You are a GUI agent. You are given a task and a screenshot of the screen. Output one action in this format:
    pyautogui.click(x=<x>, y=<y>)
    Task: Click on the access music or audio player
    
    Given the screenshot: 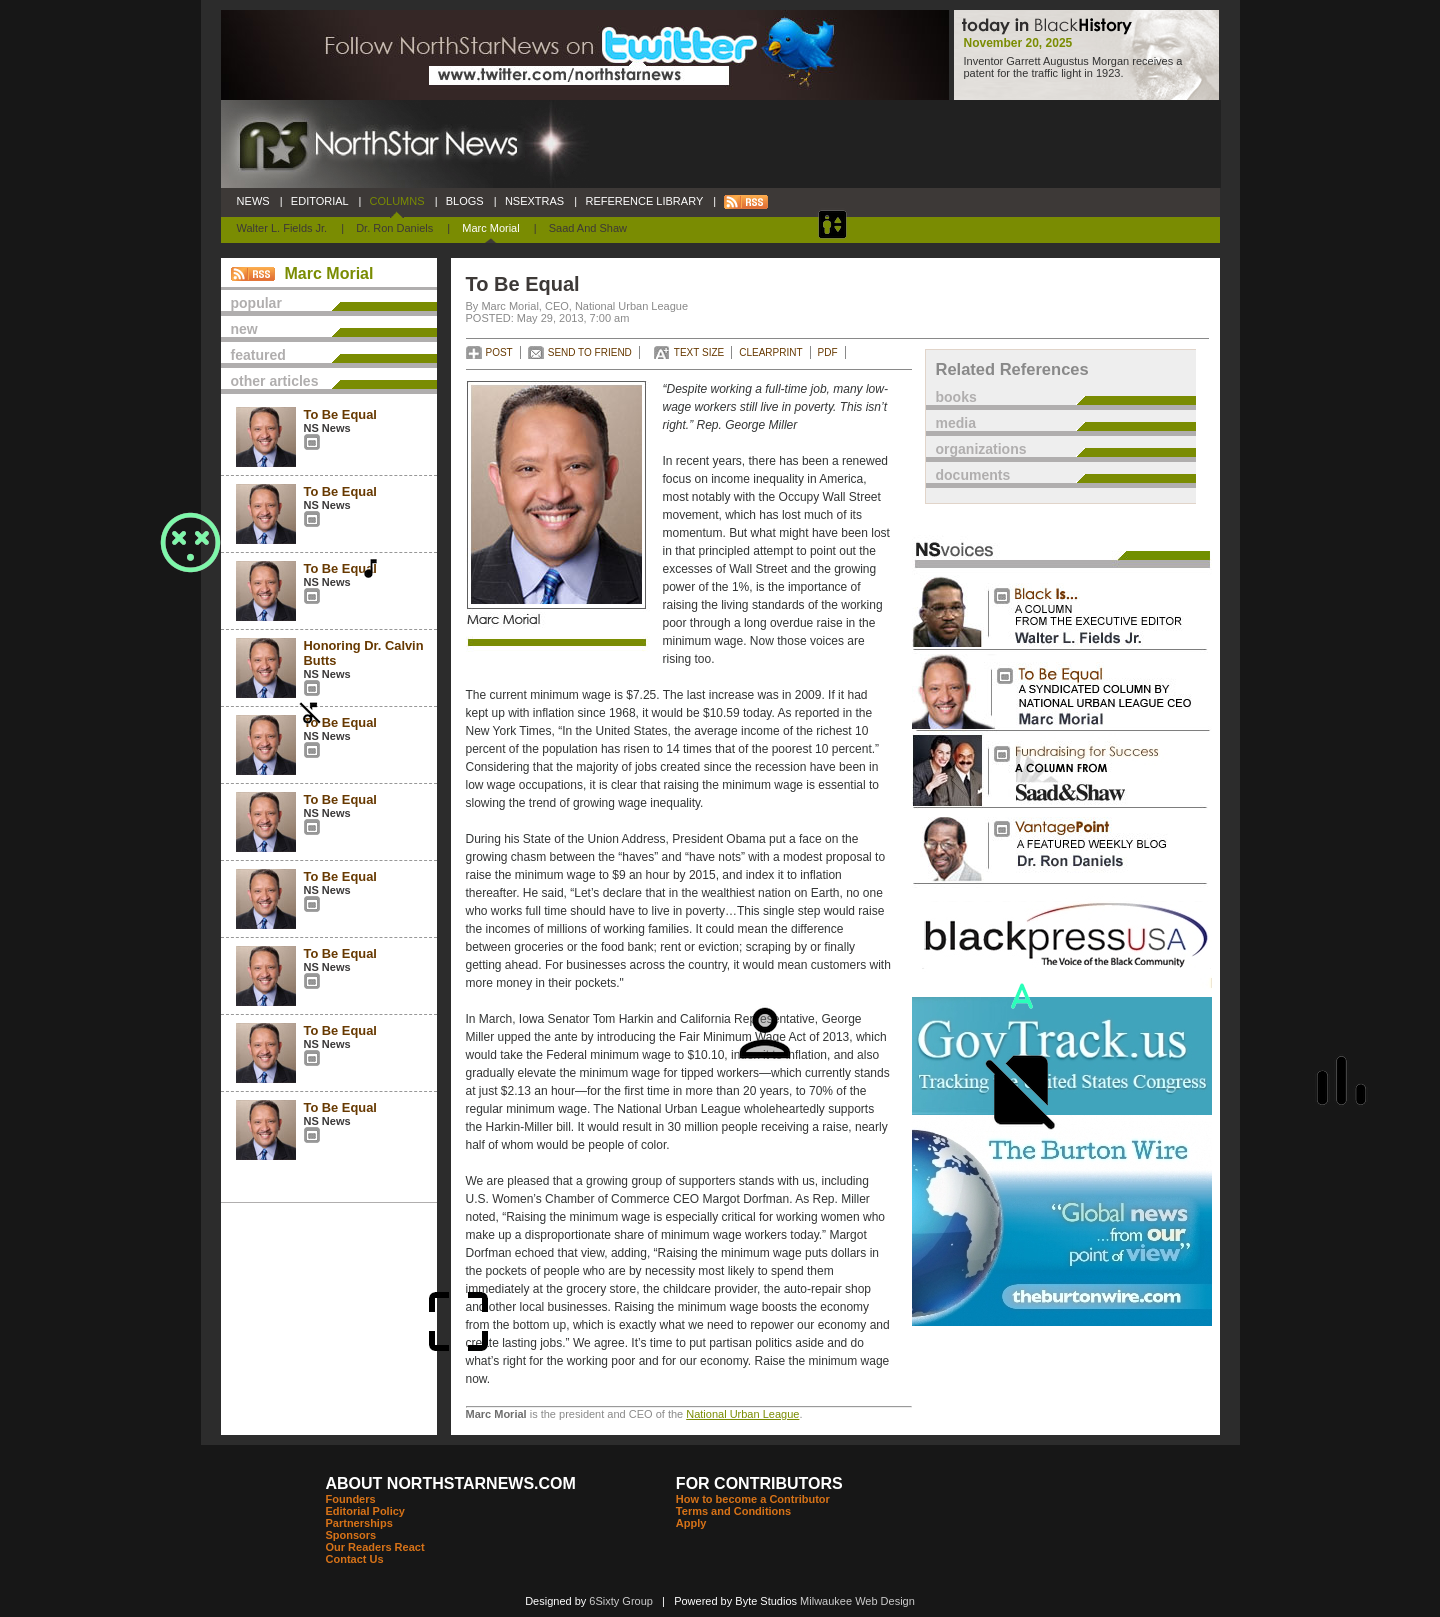 What is the action you would take?
    pyautogui.click(x=370, y=568)
    